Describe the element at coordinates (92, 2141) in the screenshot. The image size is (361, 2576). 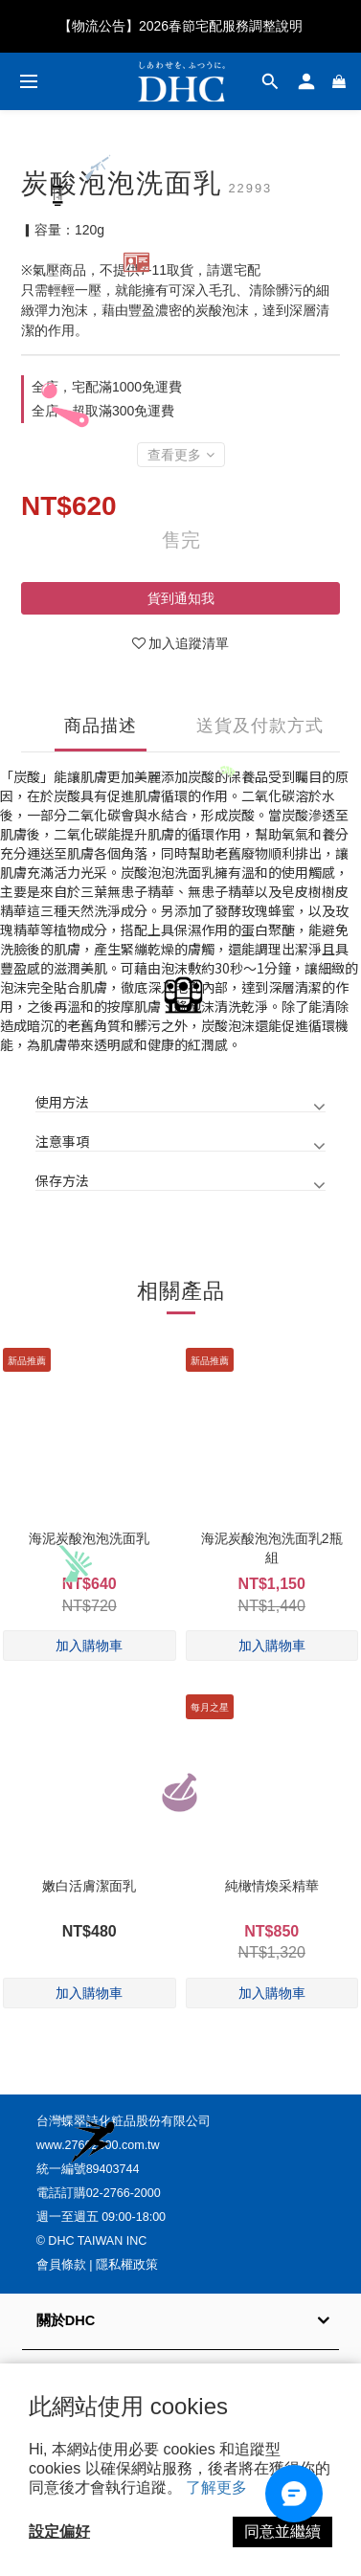
I see `activate sprint or run mode` at that location.